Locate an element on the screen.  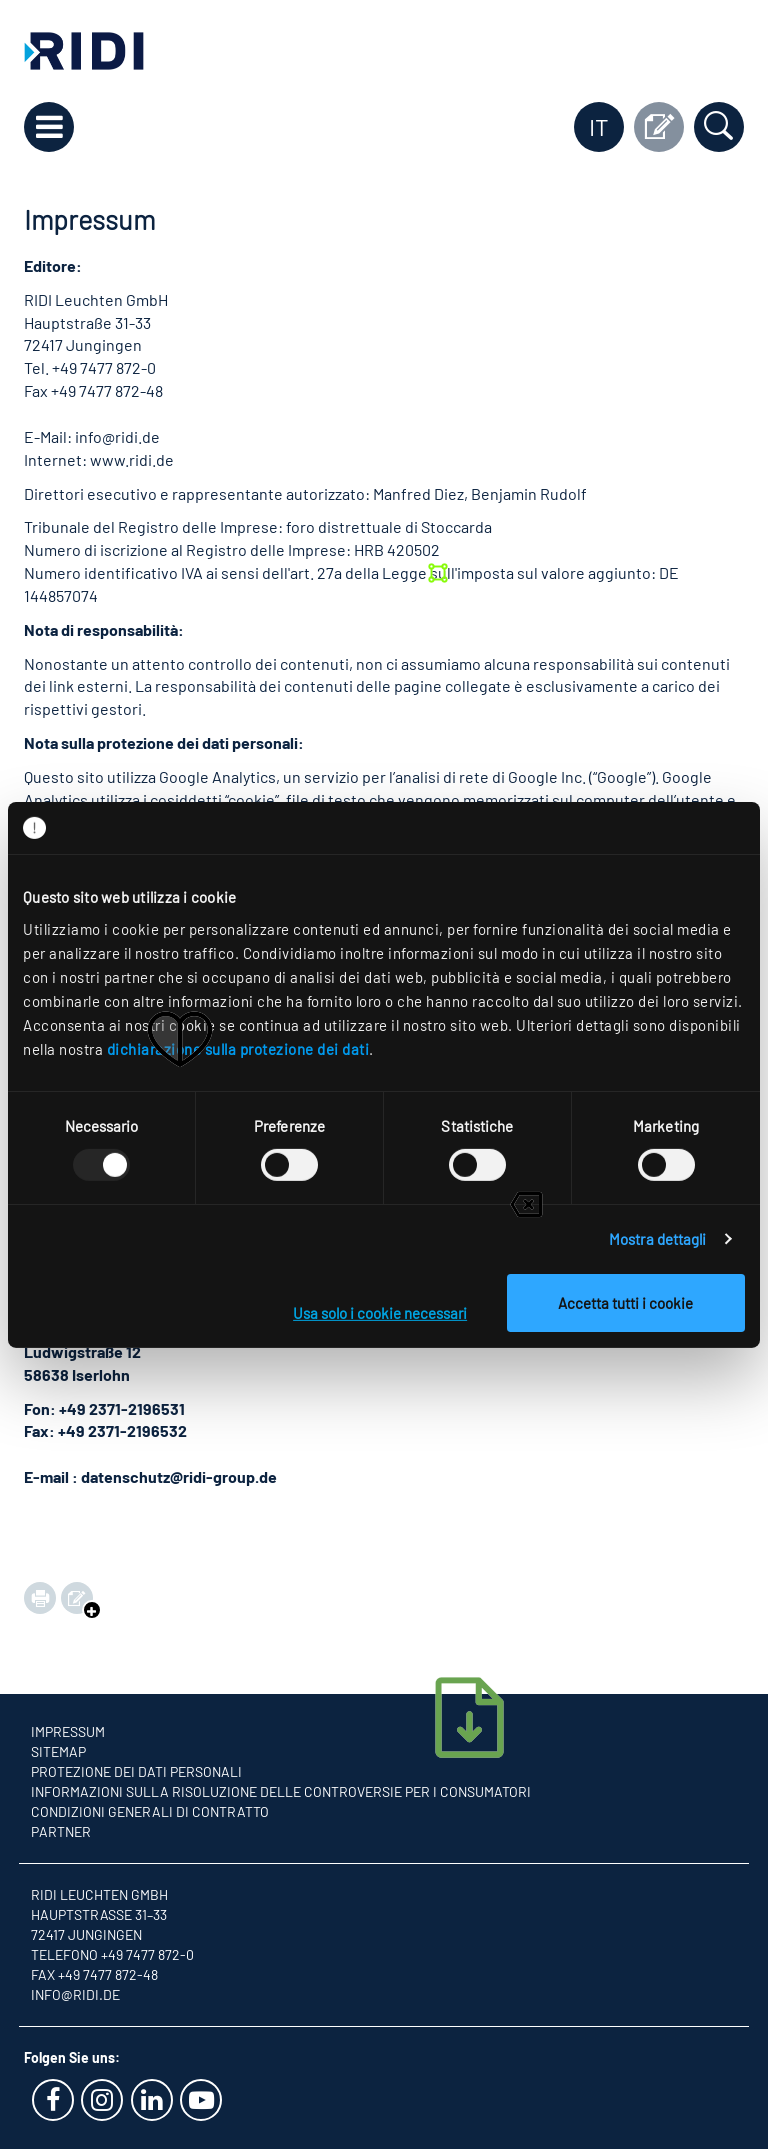
view ring network topology is located at coordinates (438, 573).